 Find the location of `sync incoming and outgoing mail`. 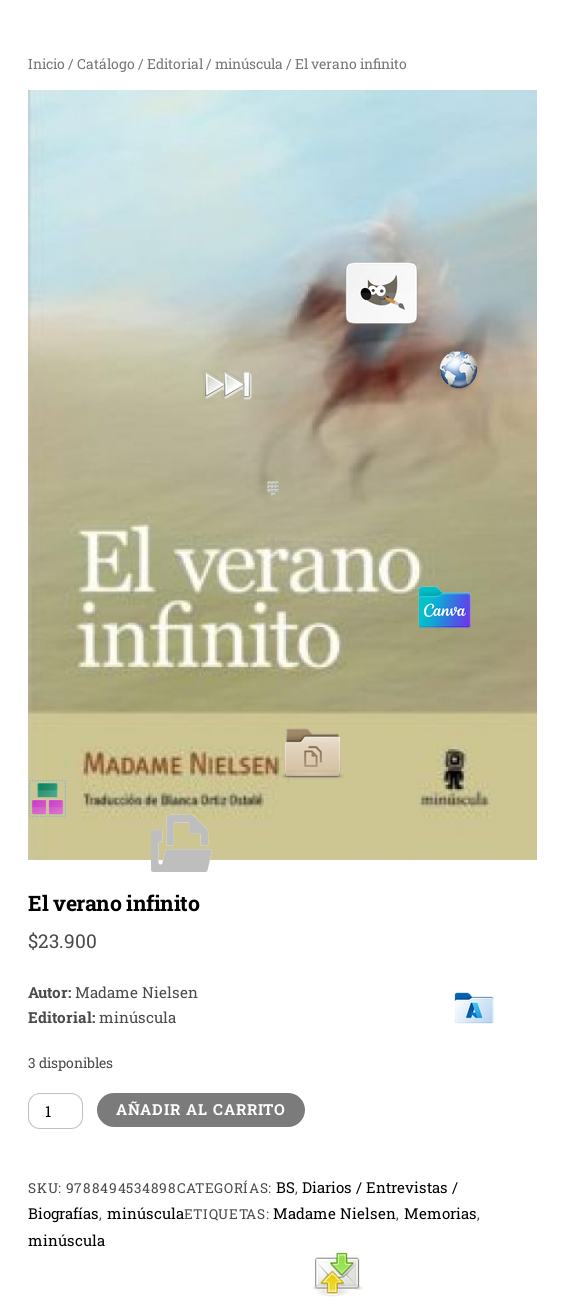

sync incoming and outgoing mail is located at coordinates (336, 1275).